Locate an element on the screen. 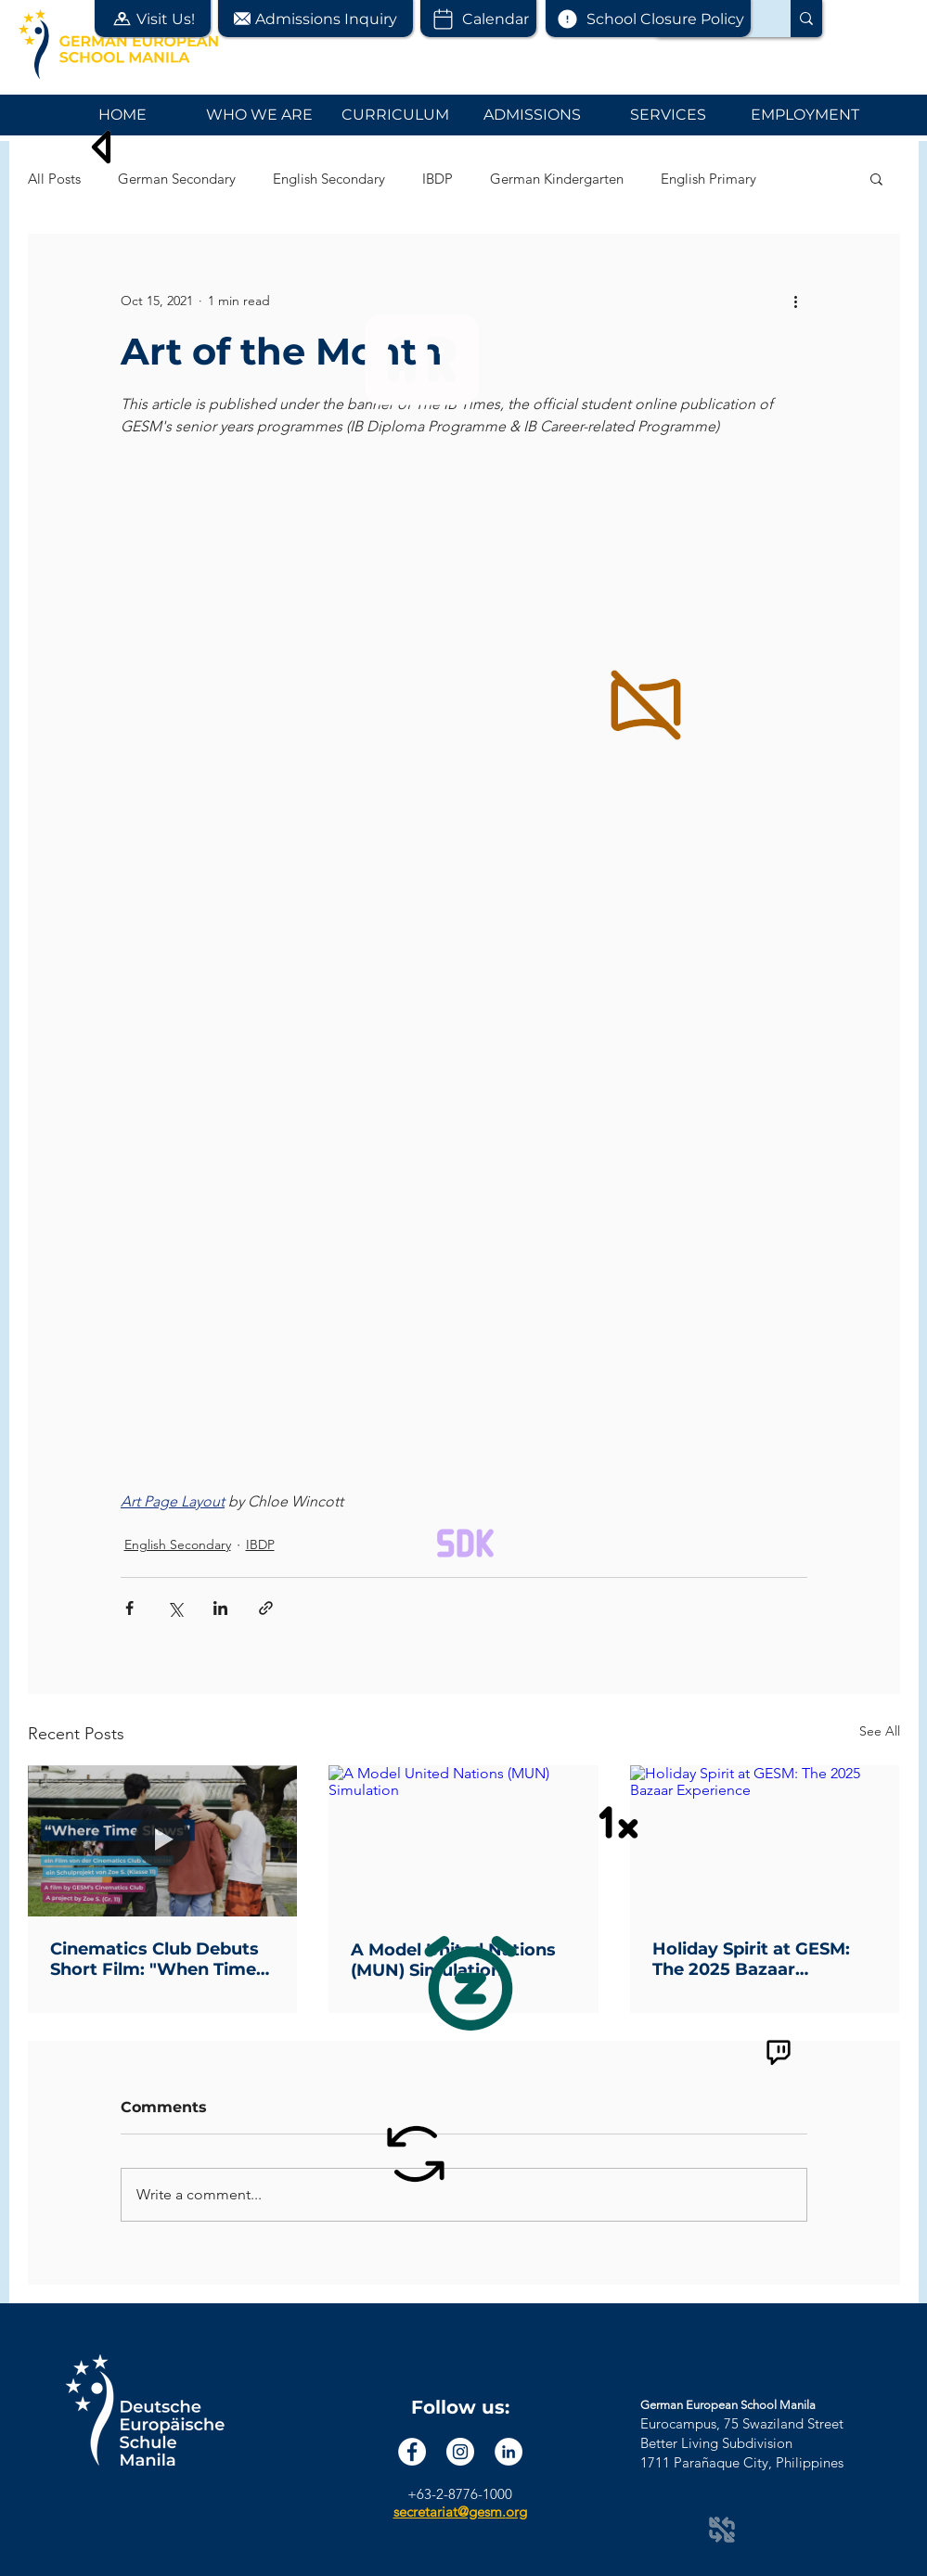  go back to the previous screen is located at coordinates (103, 147).